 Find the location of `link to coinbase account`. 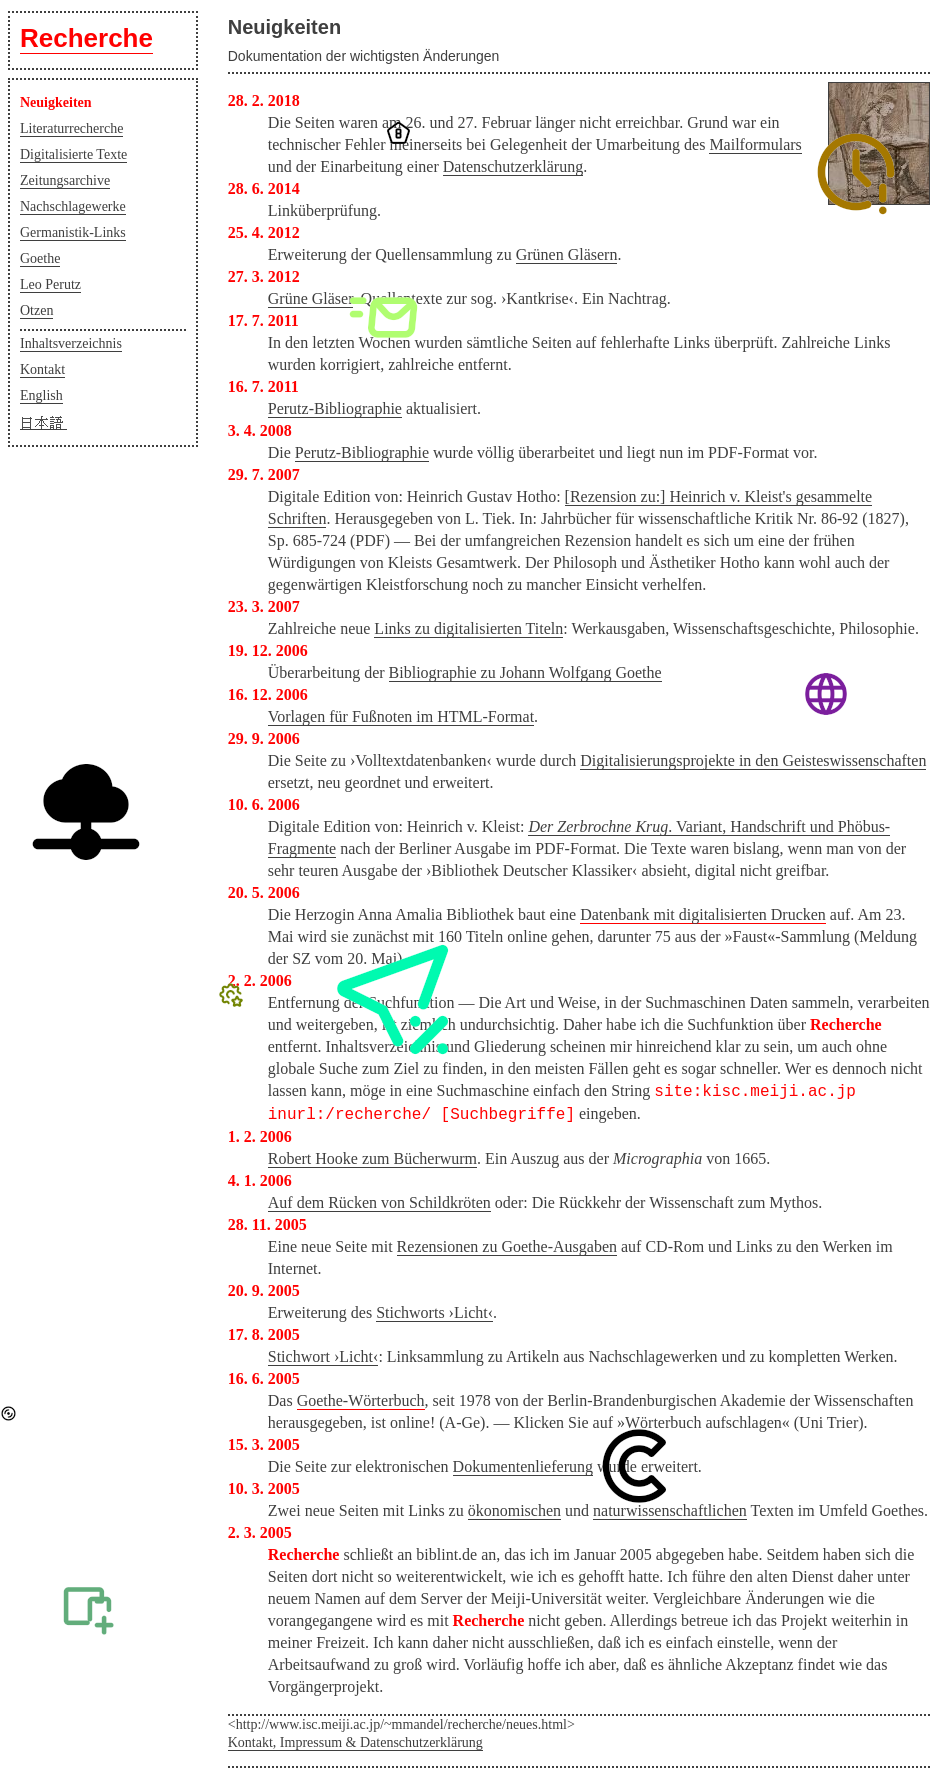

link to coinbase account is located at coordinates (636, 1466).